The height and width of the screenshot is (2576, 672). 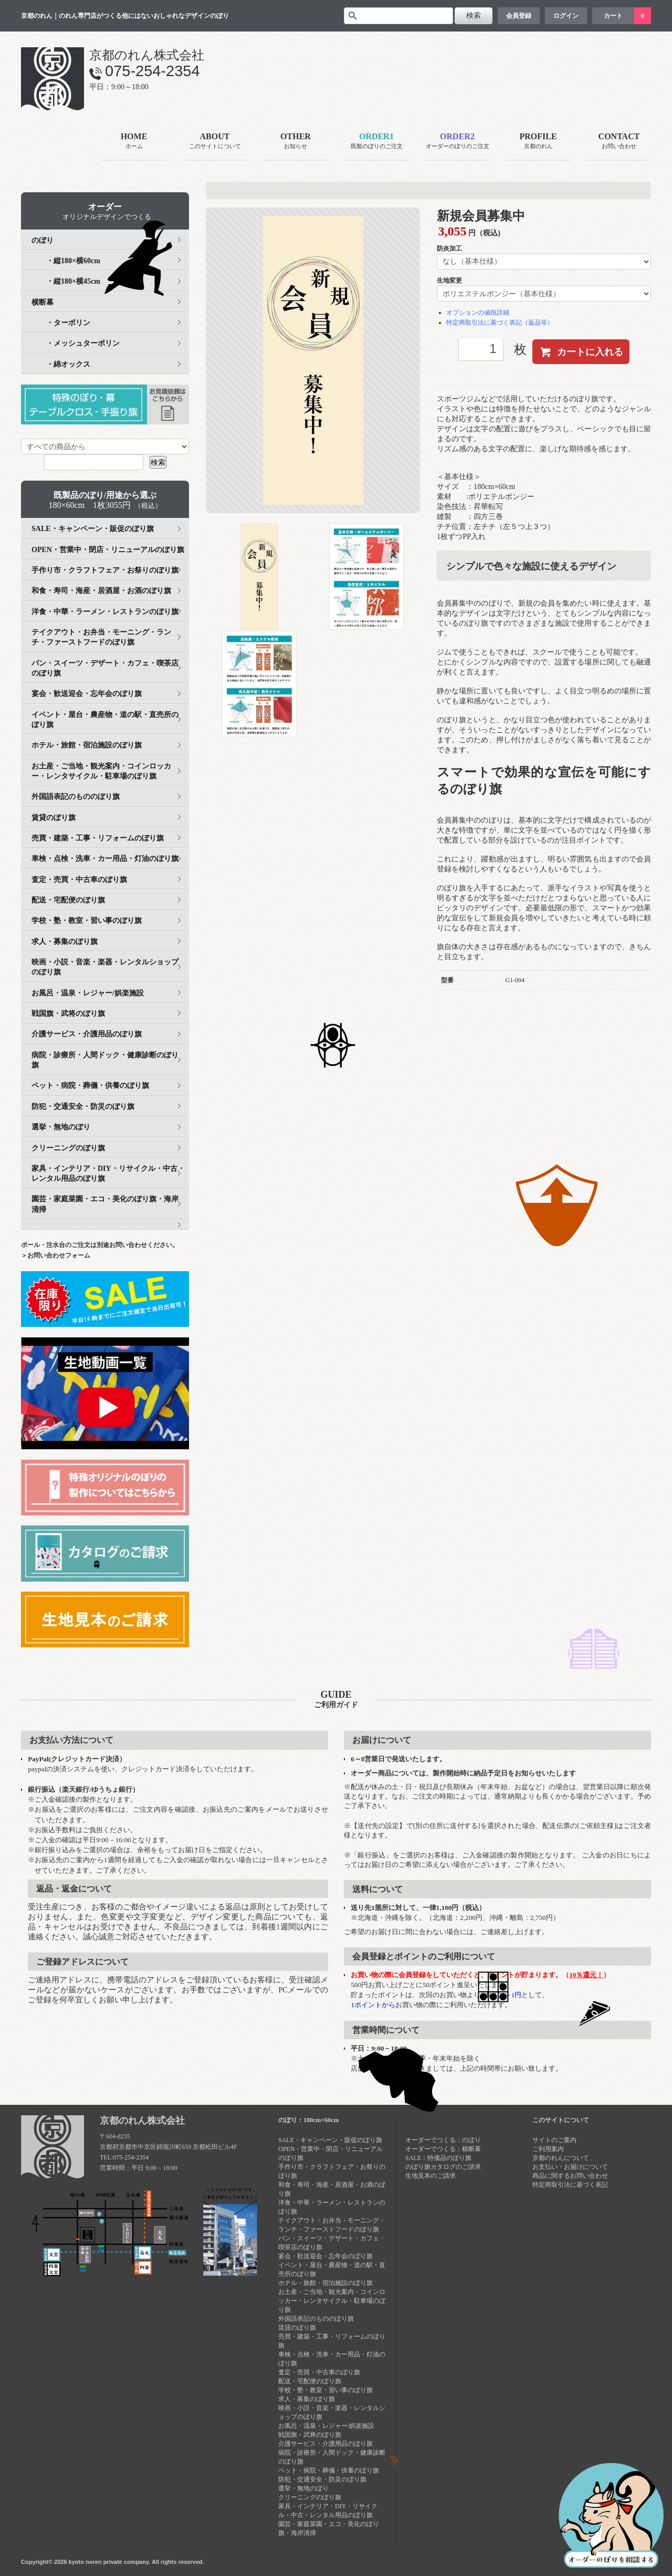 I want to click on conway's game of life glider pattern, so click(x=493, y=1987).